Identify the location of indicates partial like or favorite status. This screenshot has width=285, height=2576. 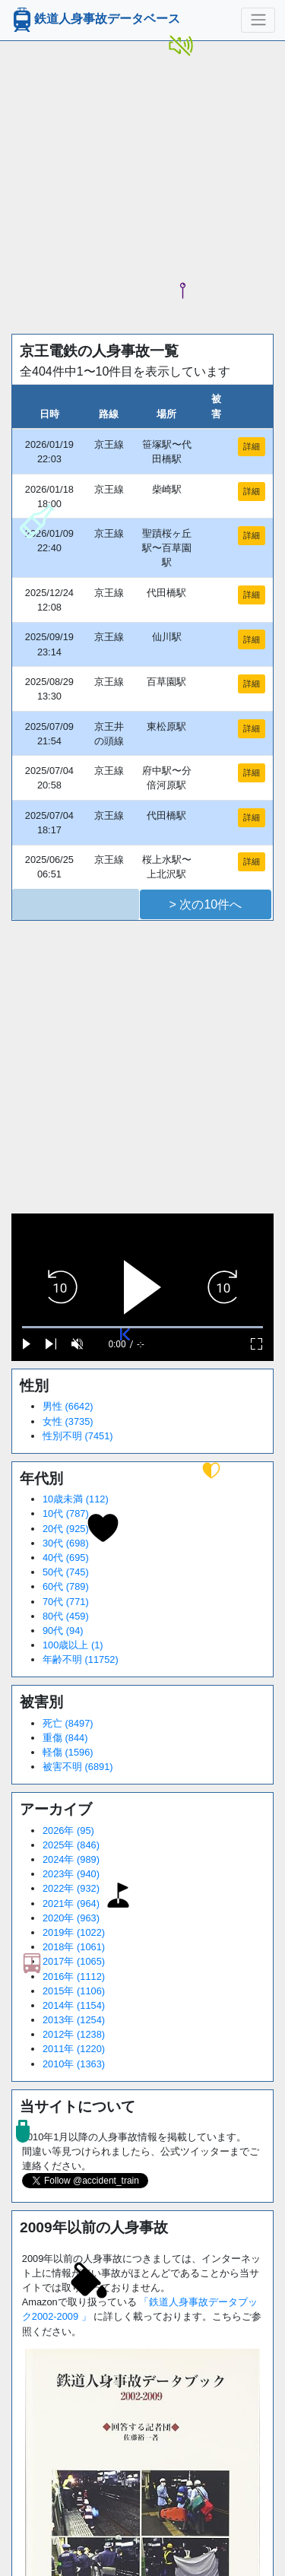
(211, 1470).